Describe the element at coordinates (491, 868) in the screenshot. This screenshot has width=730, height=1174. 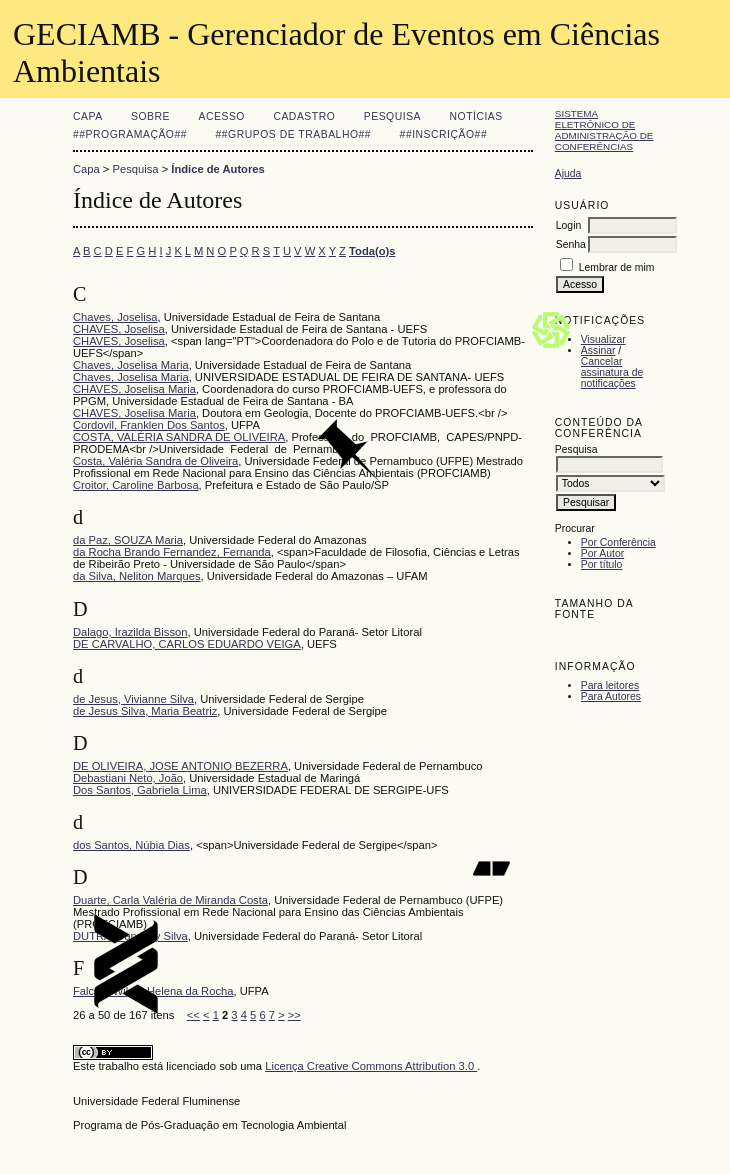
I see `eraser app logo` at that location.